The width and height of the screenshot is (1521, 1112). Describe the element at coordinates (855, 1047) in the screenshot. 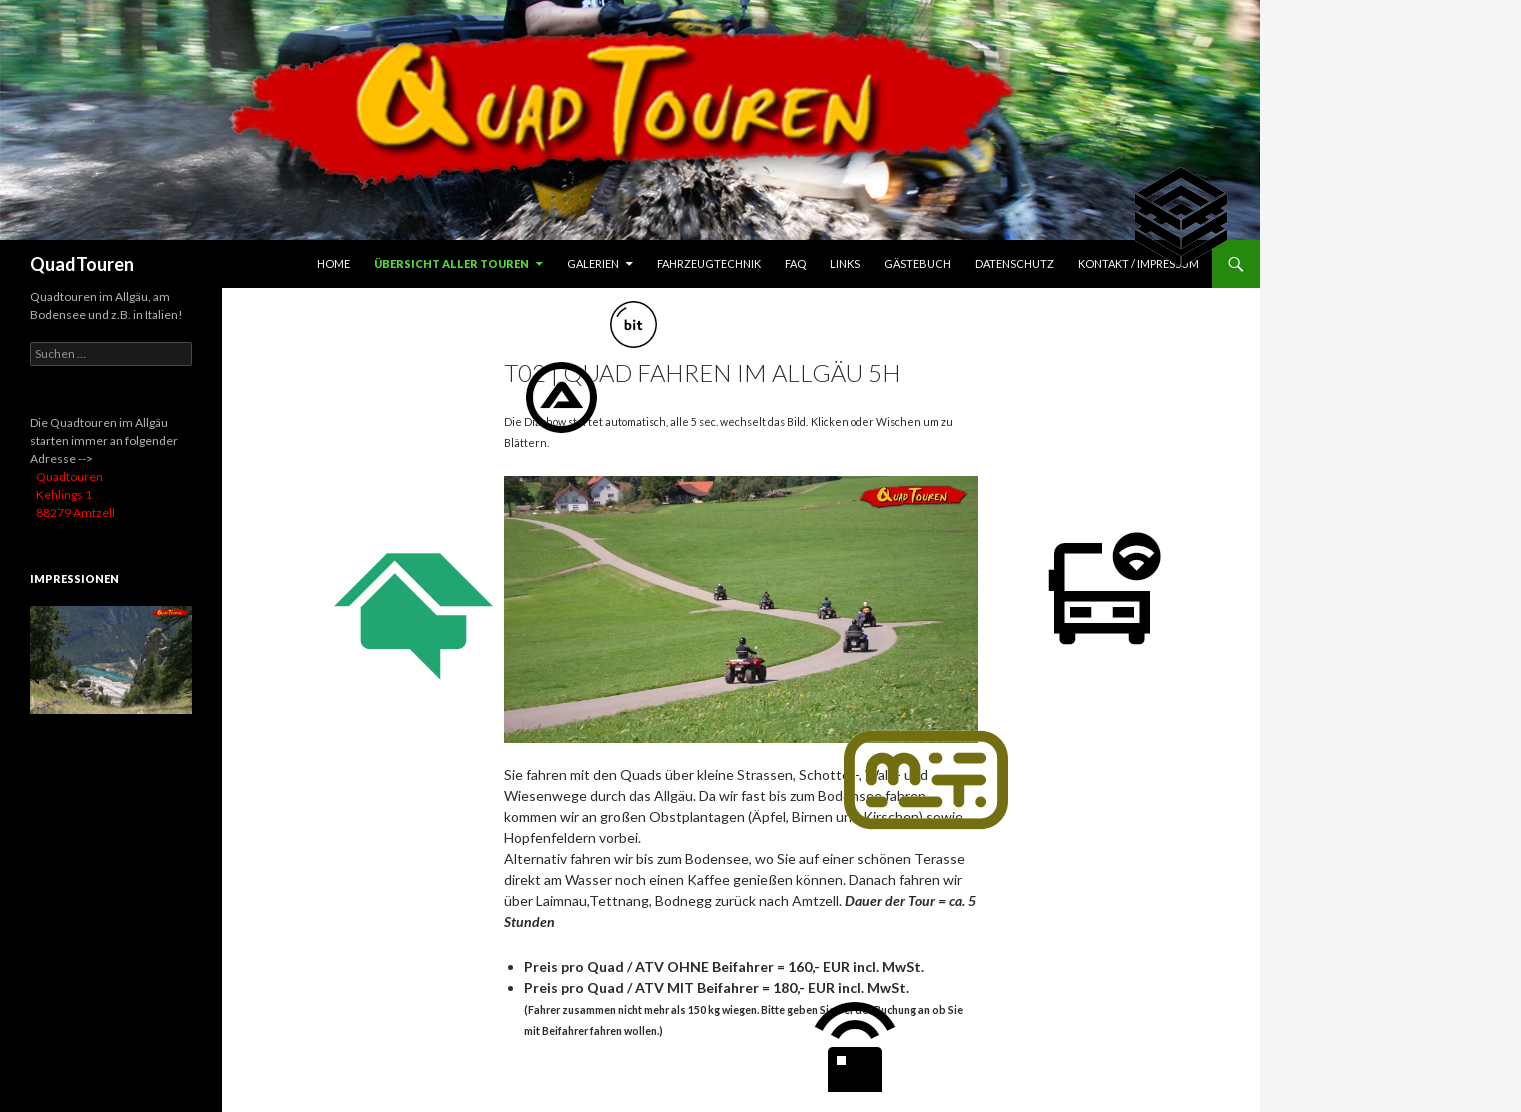

I see `connect to a remote control device` at that location.